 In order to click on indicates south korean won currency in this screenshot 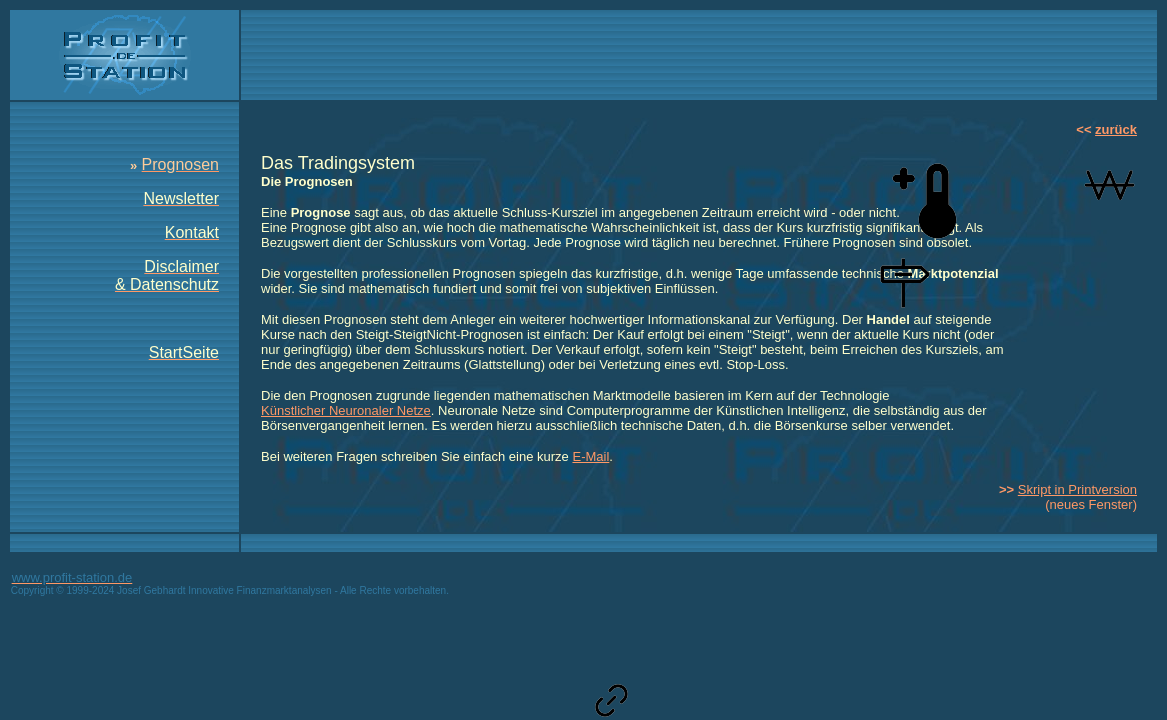, I will do `click(1109, 183)`.